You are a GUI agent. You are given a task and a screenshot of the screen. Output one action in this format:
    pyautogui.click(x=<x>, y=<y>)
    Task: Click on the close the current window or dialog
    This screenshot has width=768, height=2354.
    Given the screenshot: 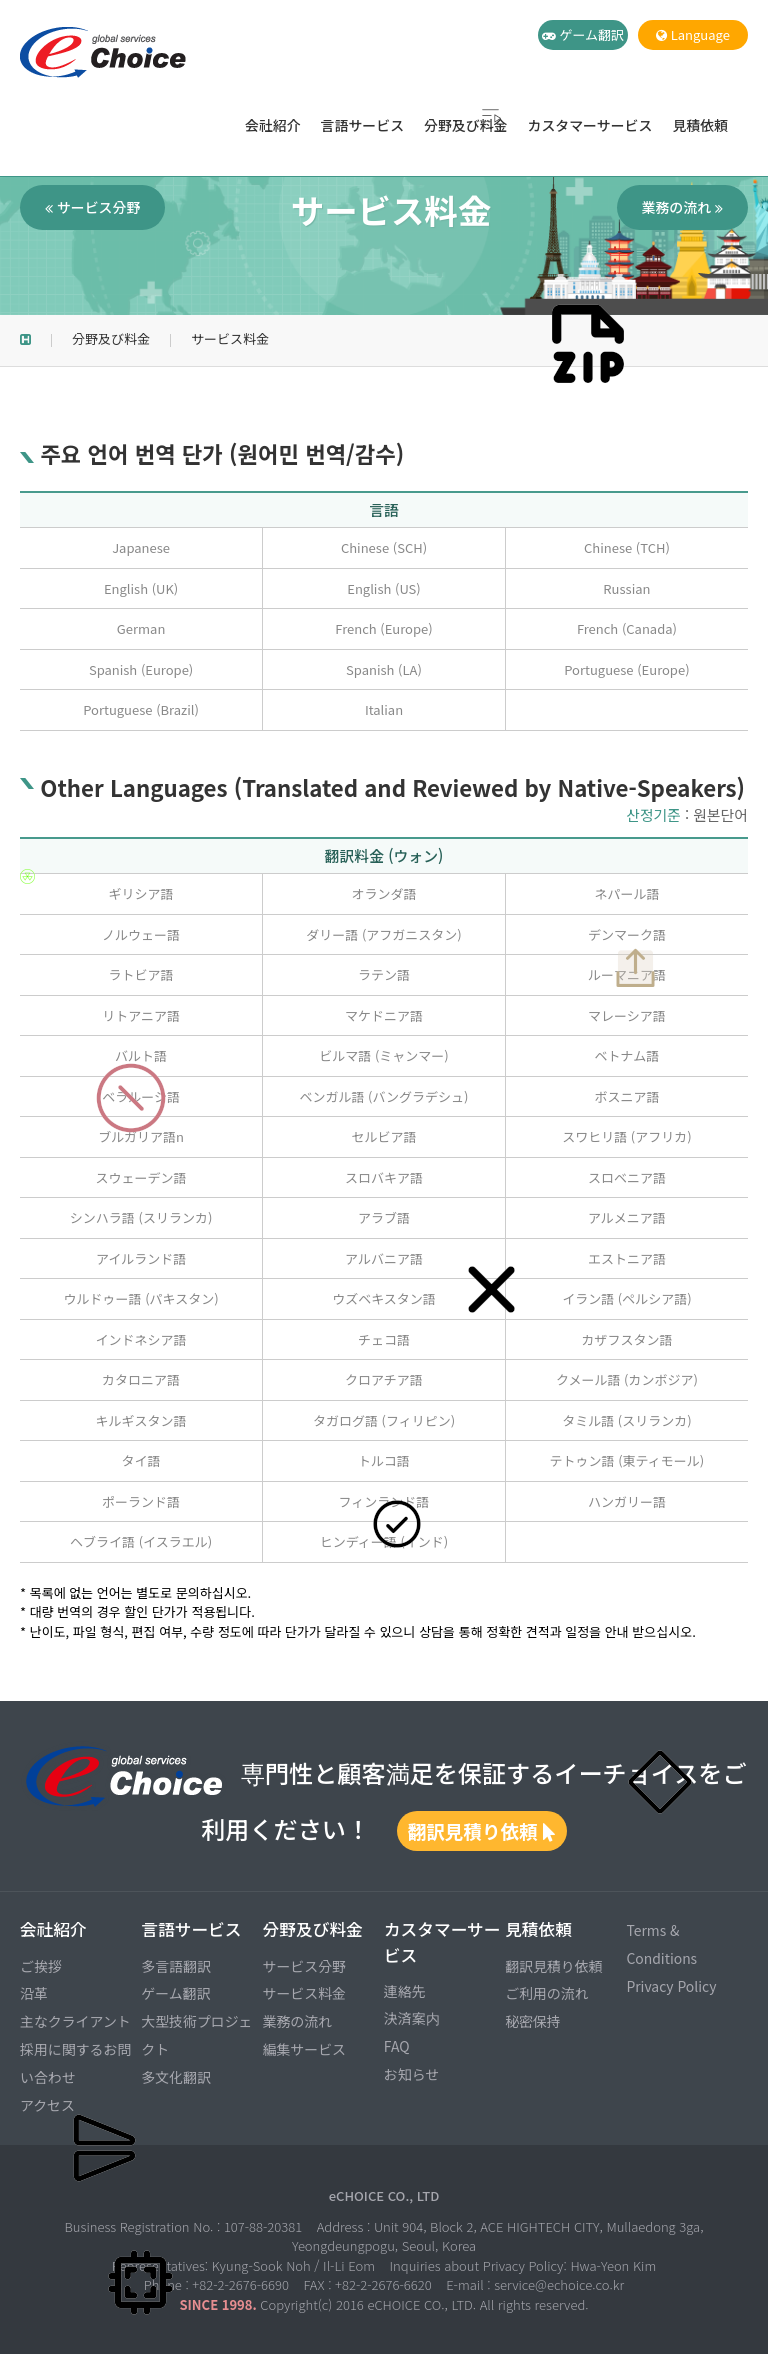 What is the action you would take?
    pyautogui.click(x=491, y=1289)
    